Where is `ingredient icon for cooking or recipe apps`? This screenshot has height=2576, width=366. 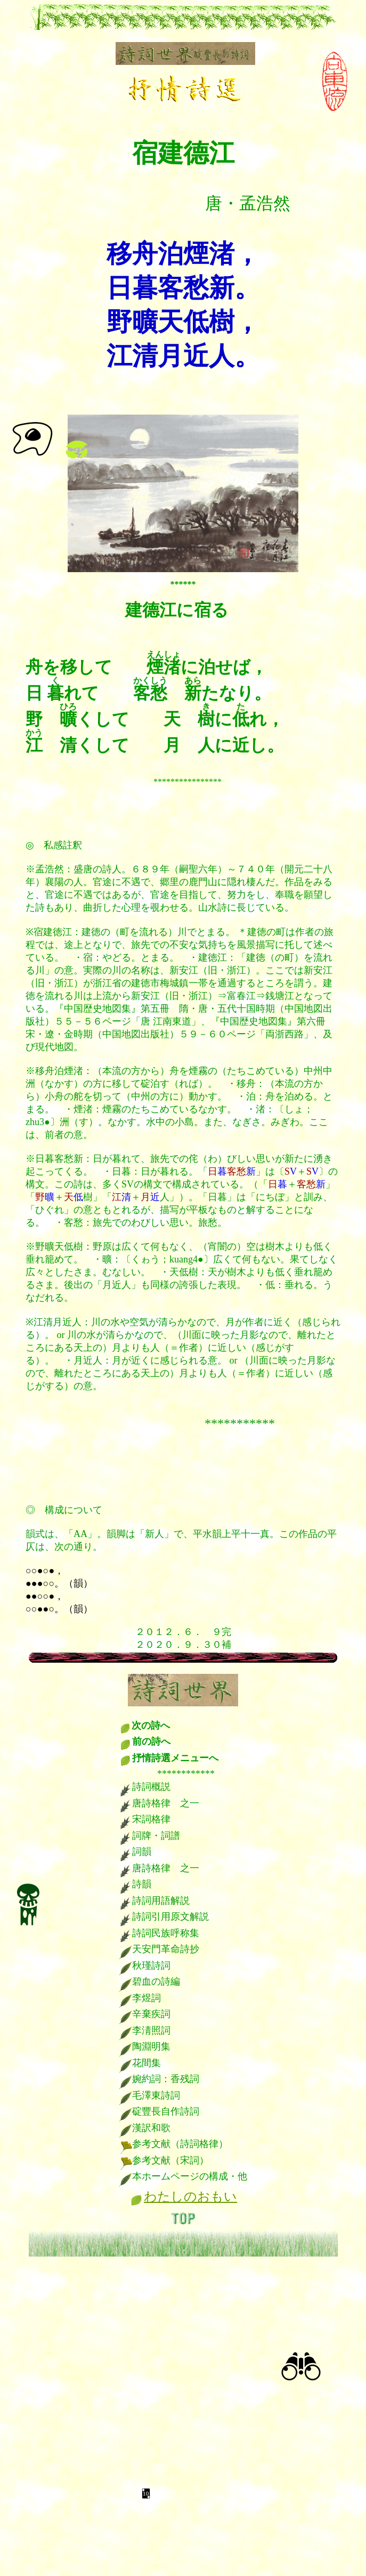 ingredient icon for cooking or recipe apps is located at coordinates (32, 437).